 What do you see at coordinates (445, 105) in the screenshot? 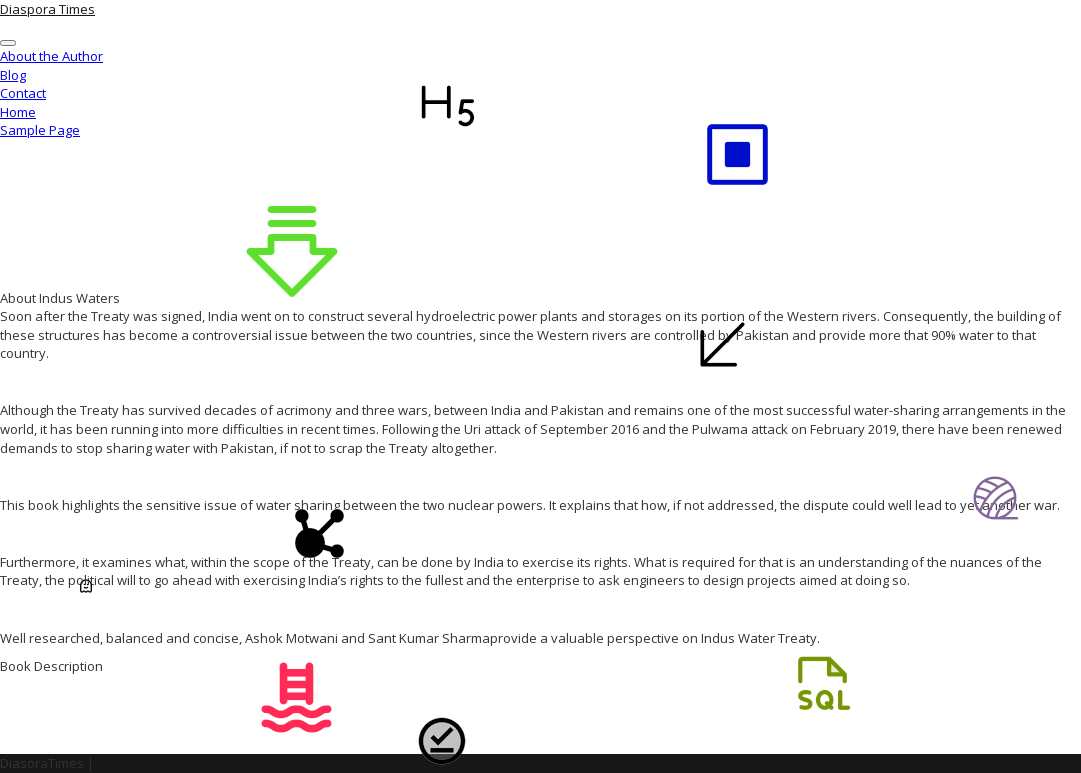
I see `format text as heading level 5` at bounding box center [445, 105].